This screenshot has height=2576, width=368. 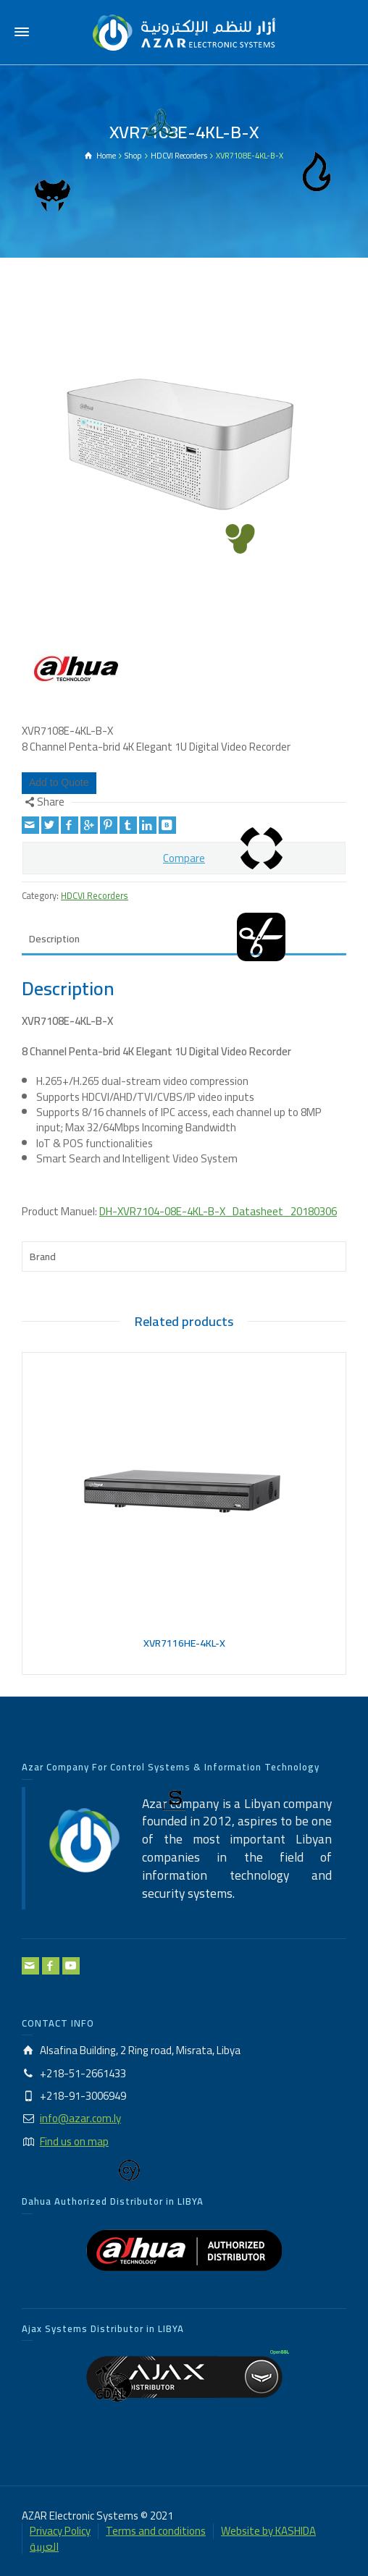 I want to click on GDAL geospatial library logo, so click(x=114, y=2382).